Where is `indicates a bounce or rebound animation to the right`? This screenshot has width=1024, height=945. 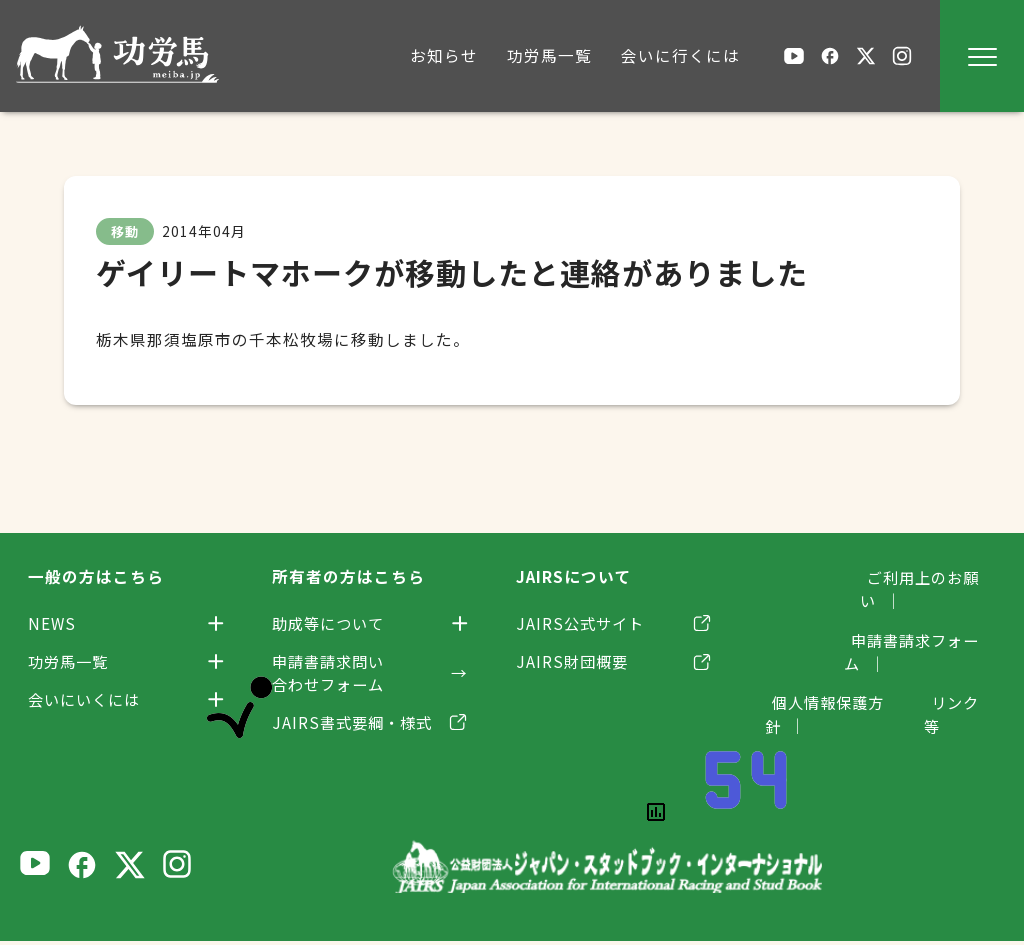 indicates a bounce or rebound animation to the right is located at coordinates (239, 705).